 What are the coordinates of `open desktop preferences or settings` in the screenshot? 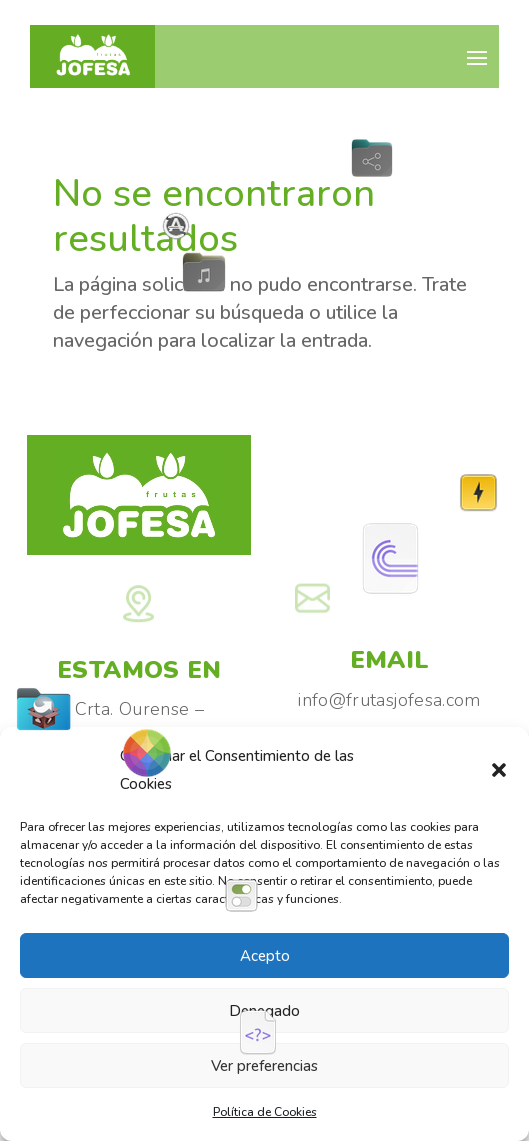 It's located at (241, 895).